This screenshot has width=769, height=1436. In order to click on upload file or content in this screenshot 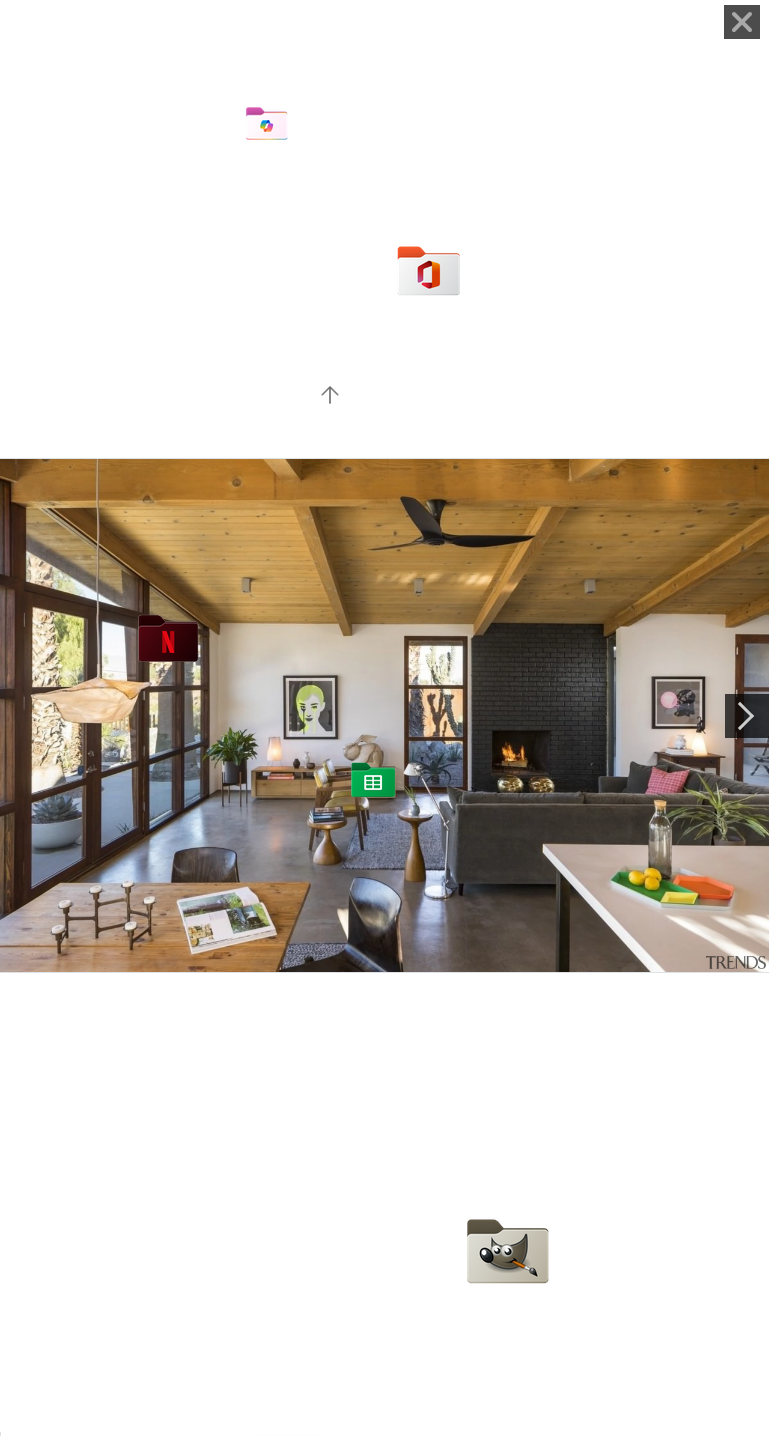, I will do `click(330, 395)`.